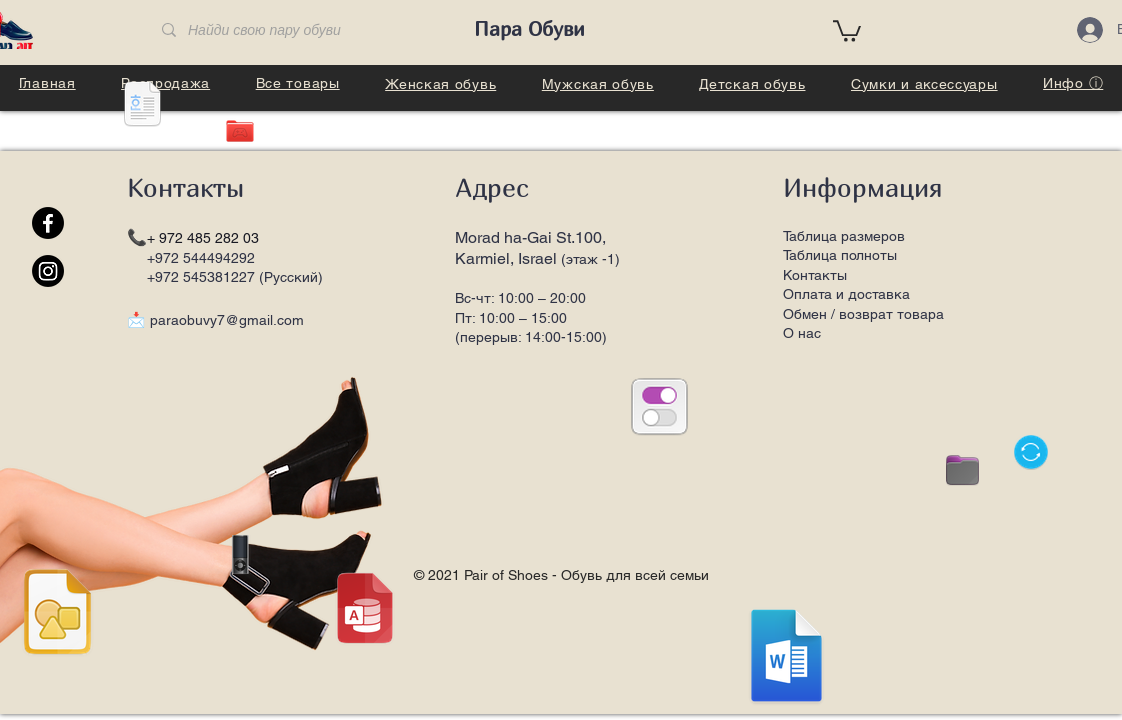 The height and width of the screenshot is (720, 1122). I want to click on microsoft access database file, so click(365, 608).